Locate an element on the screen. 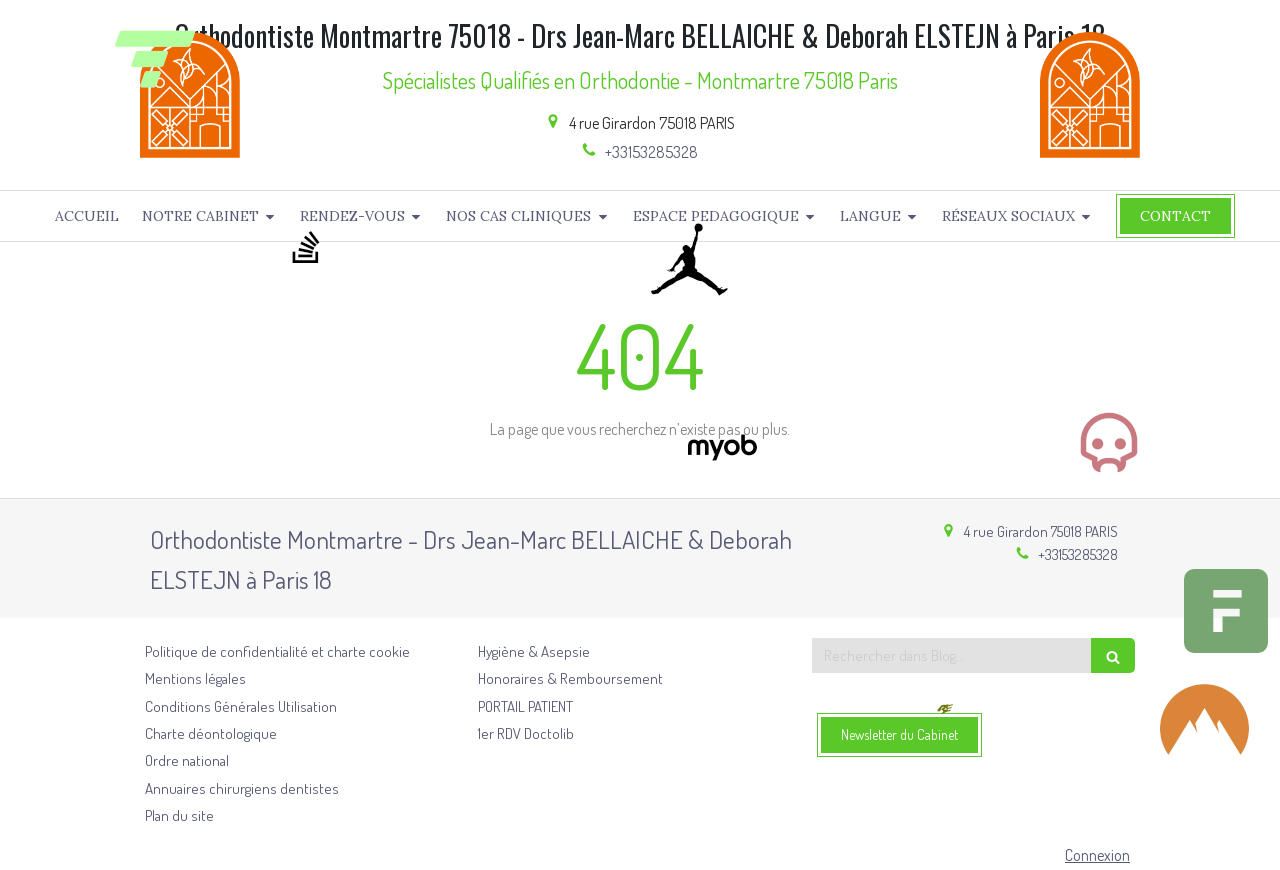 Image resolution: width=1280 pixels, height=870 pixels. indicates dangerous or hazardous content is located at coordinates (1109, 441).